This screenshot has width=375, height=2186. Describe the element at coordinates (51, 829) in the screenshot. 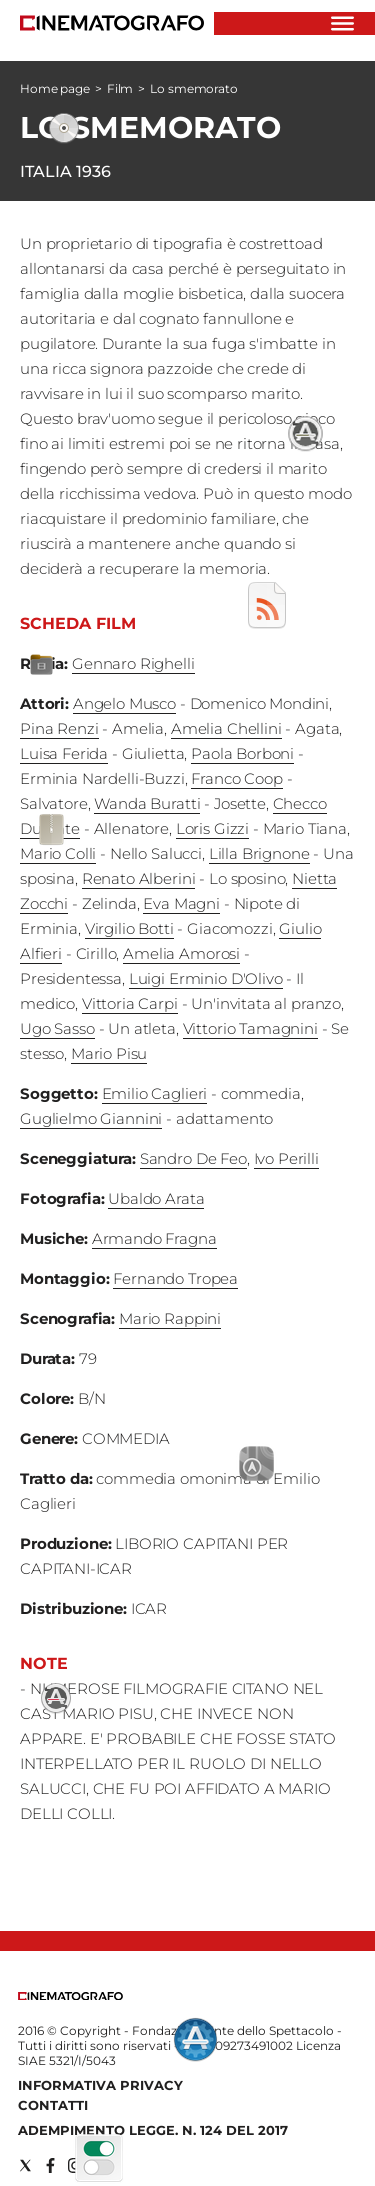

I see `open file roller to extract or compress archives` at that location.